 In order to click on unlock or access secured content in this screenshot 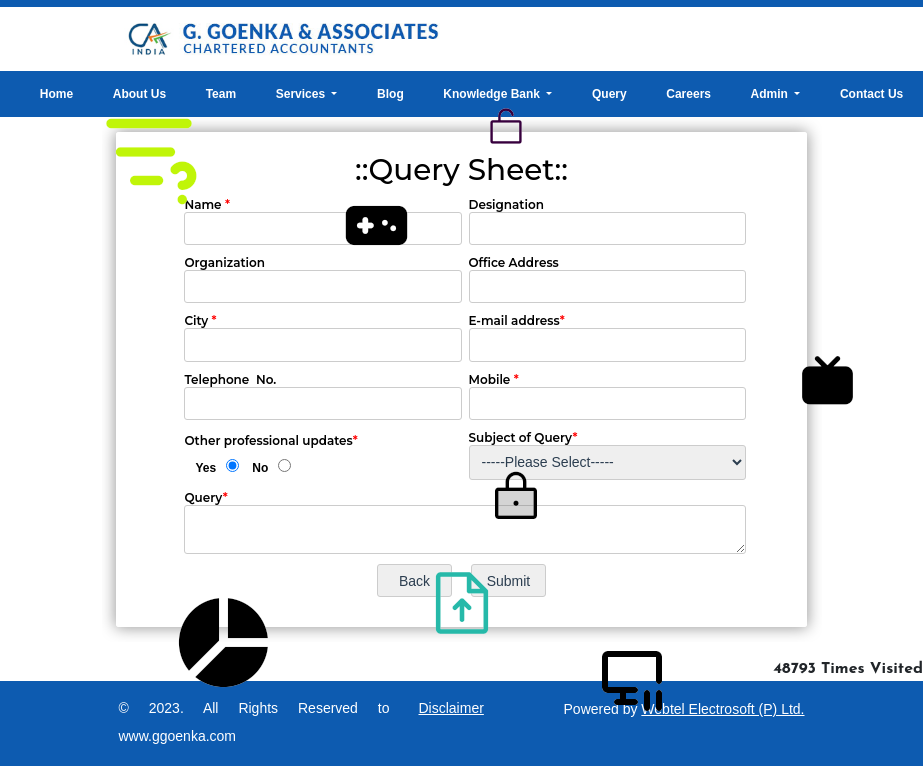, I will do `click(506, 128)`.